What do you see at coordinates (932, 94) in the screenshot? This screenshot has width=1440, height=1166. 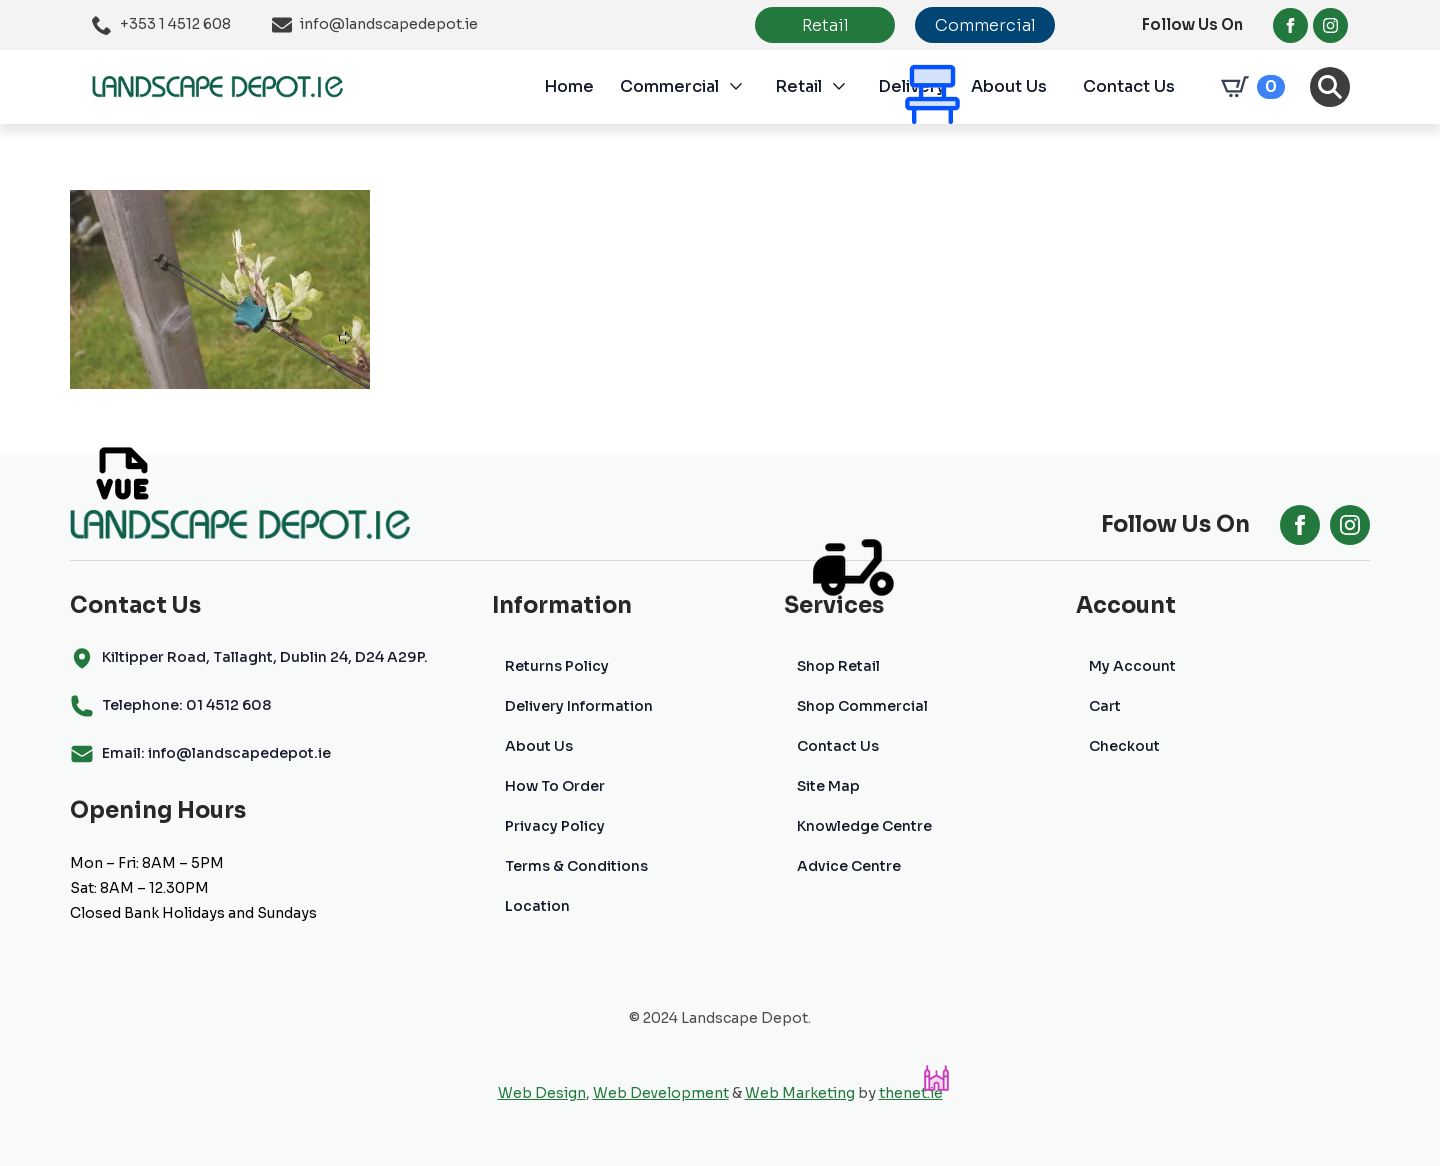 I see `browse furniture or seating options` at bounding box center [932, 94].